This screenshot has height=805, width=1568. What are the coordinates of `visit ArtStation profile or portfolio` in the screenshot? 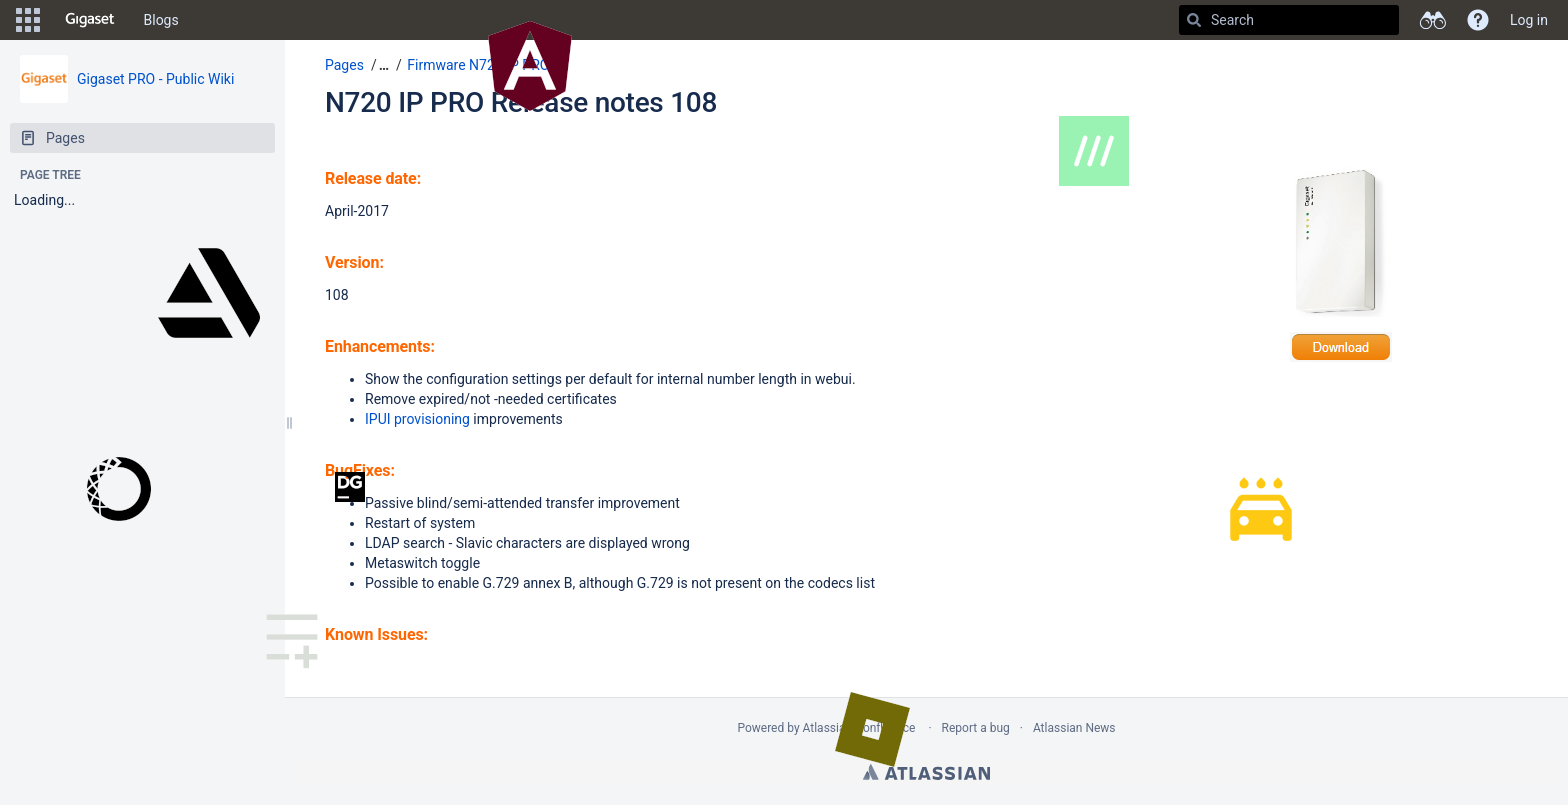 It's located at (209, 293).